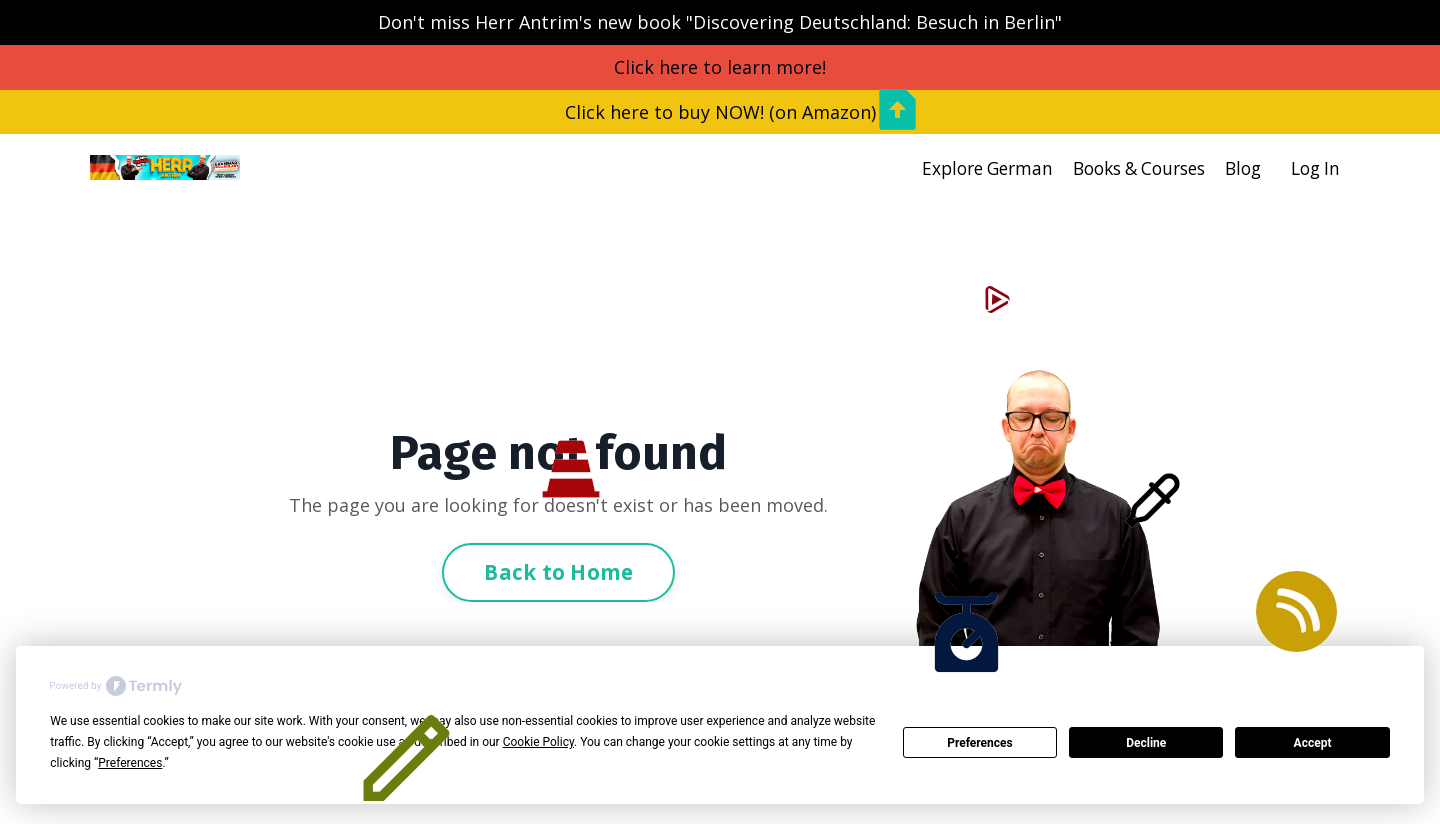 This screenshot has width=1440, height=824. I want to click on indicates a road closure or blocked route, so click(571, 469).